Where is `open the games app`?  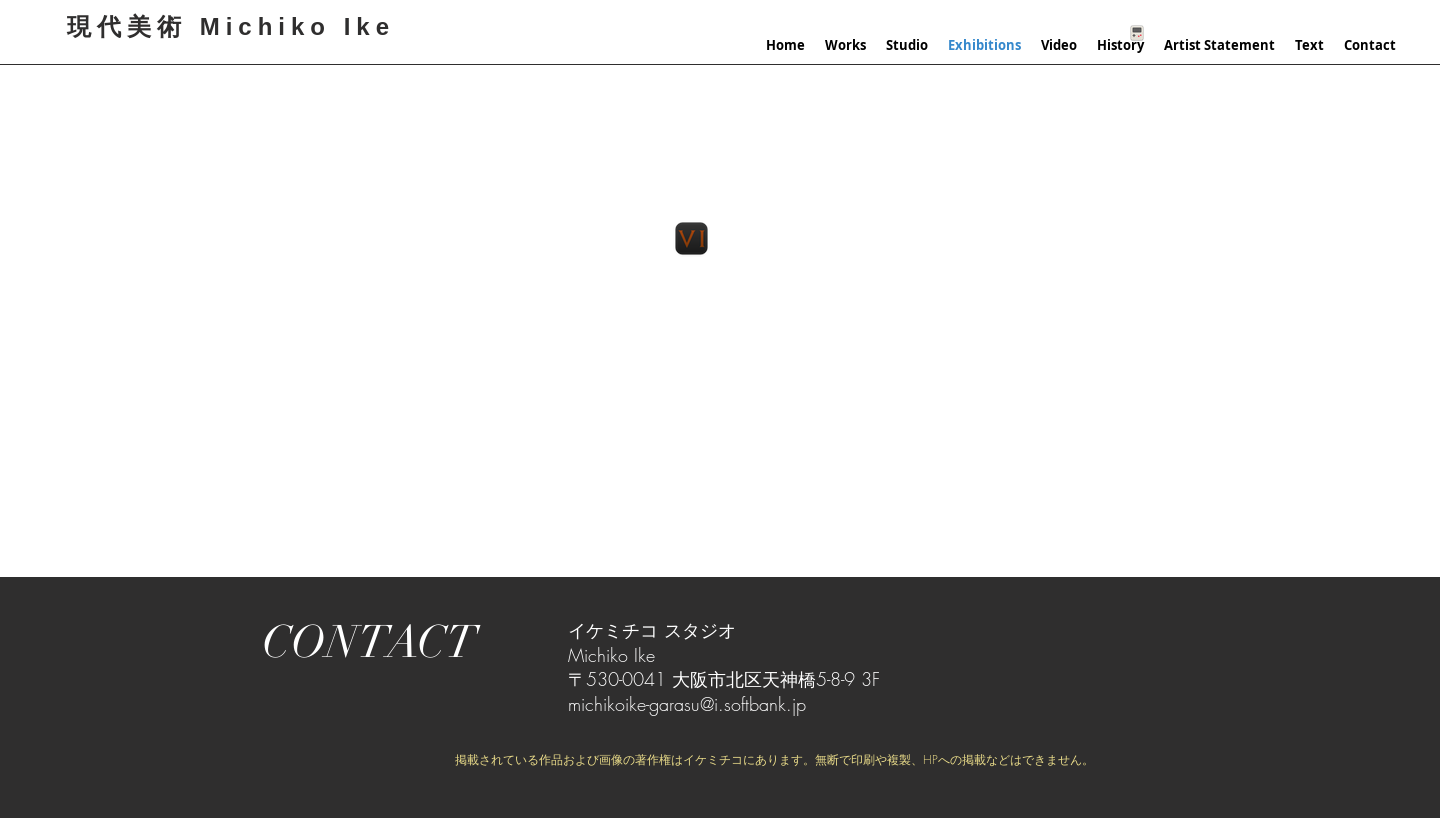
open the games app is located at coordinates (1137, 33).